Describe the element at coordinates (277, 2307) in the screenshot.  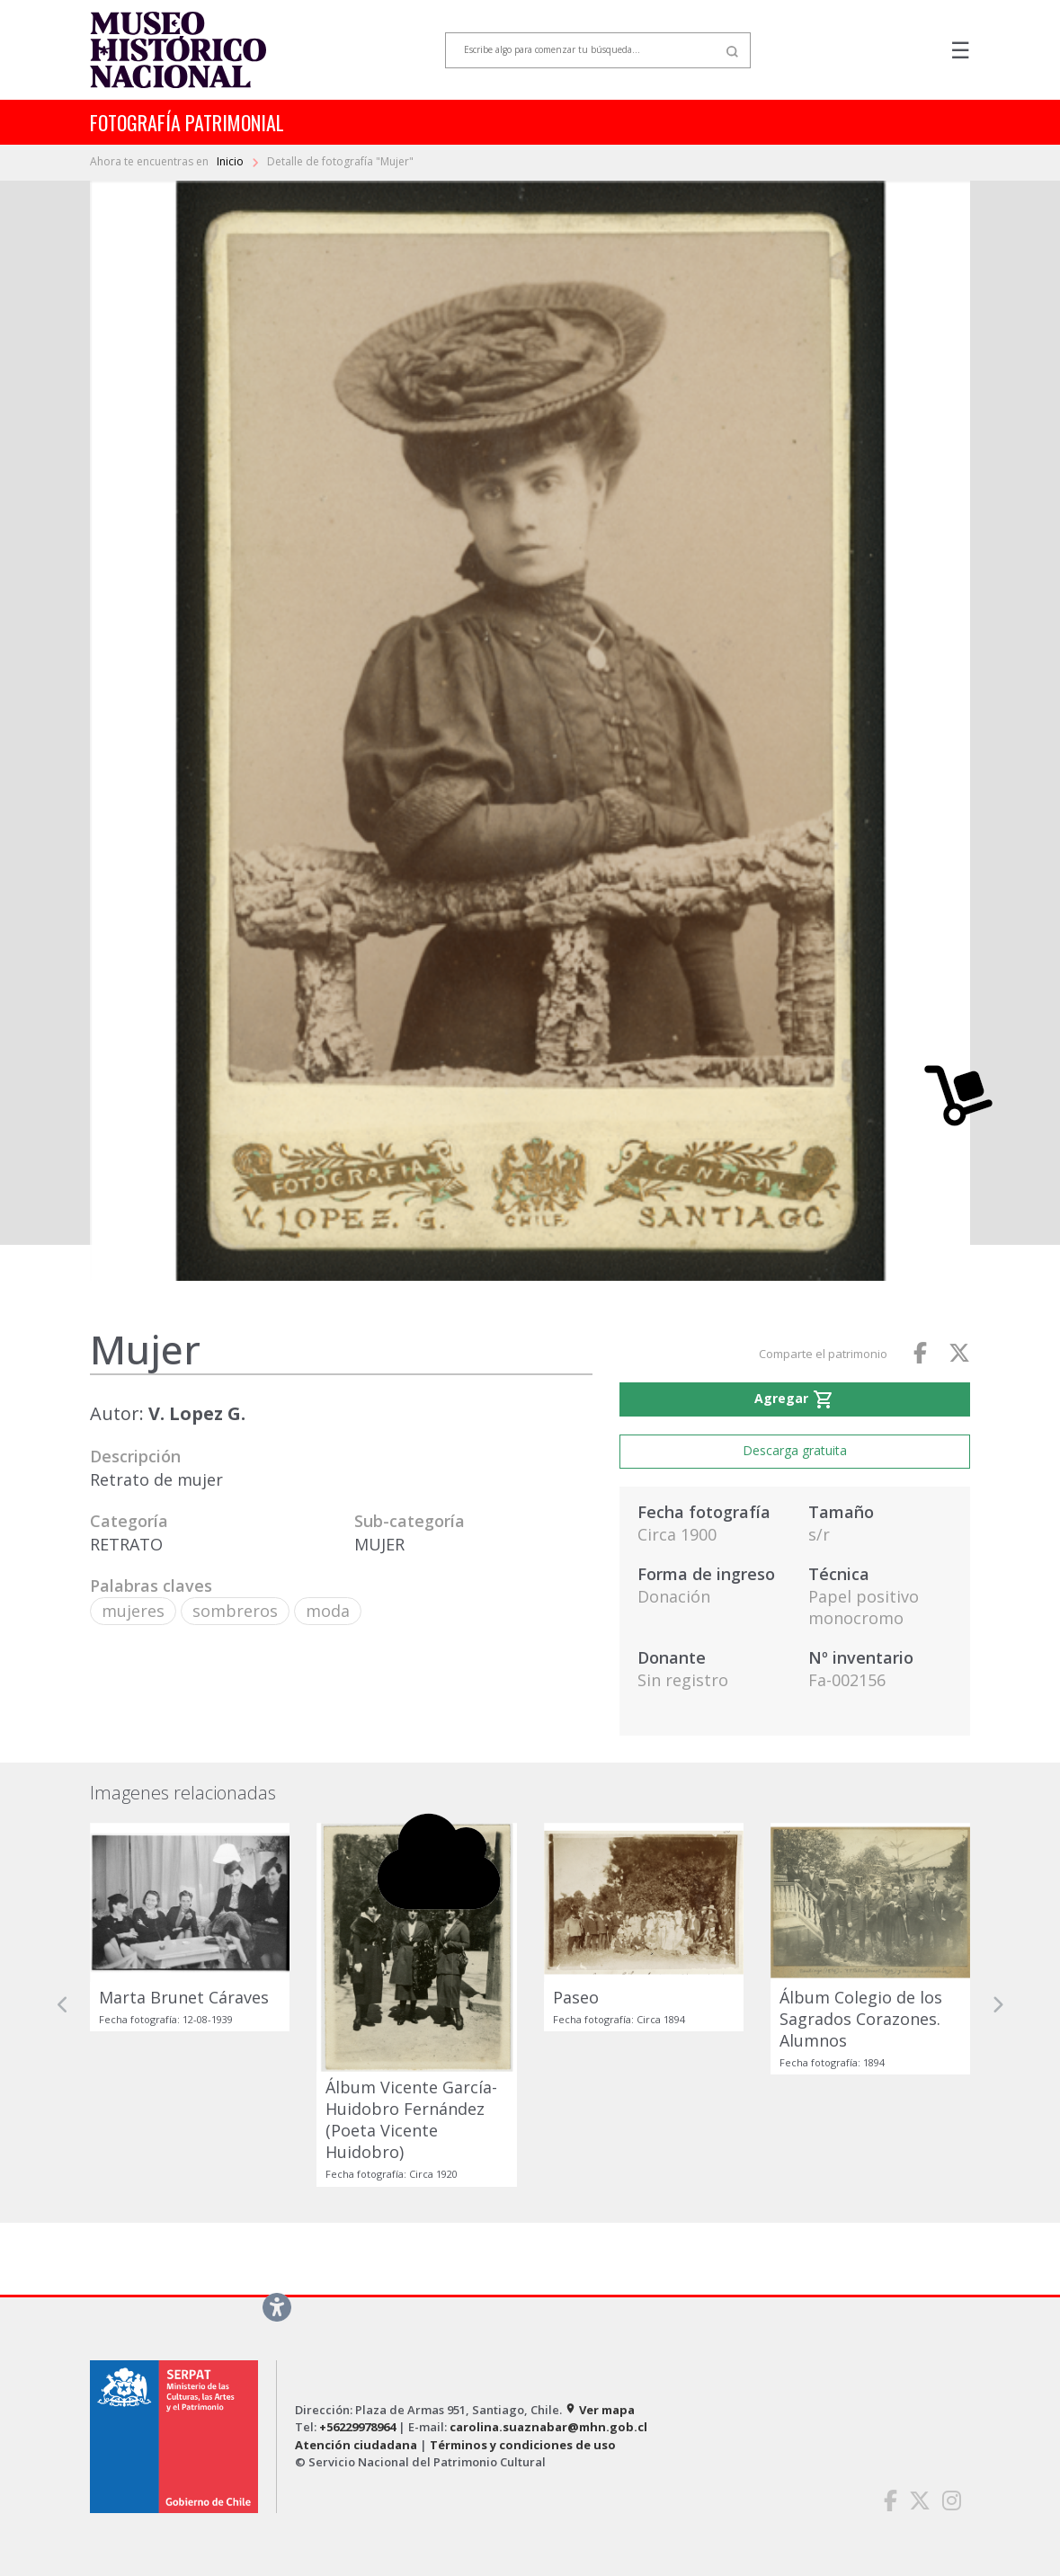
I see `access accessibility settings` at that location.